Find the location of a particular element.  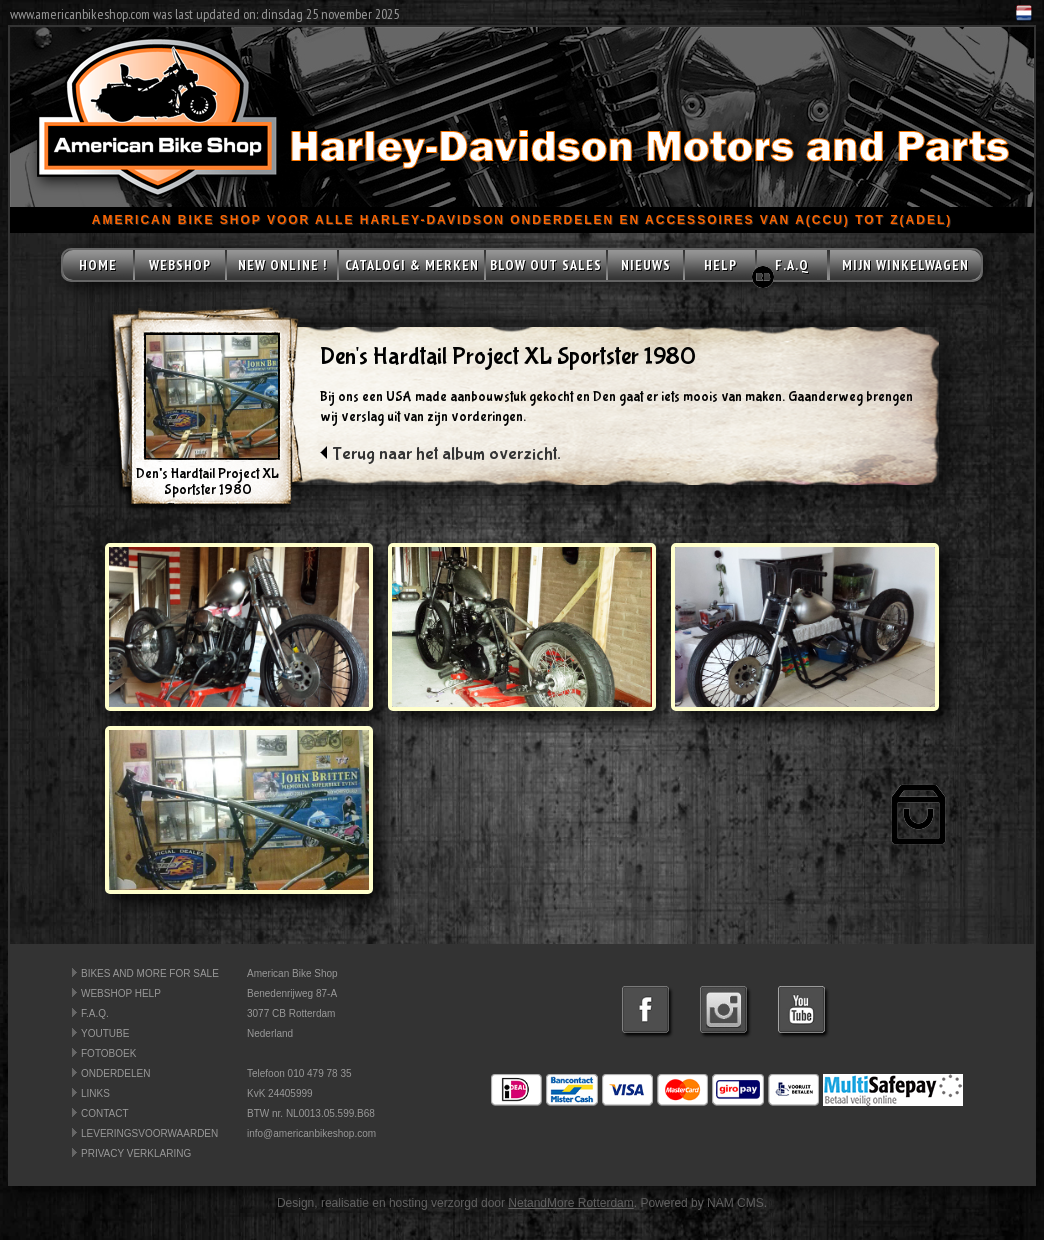

view your shopping bag is located at coordinates (918, 814).